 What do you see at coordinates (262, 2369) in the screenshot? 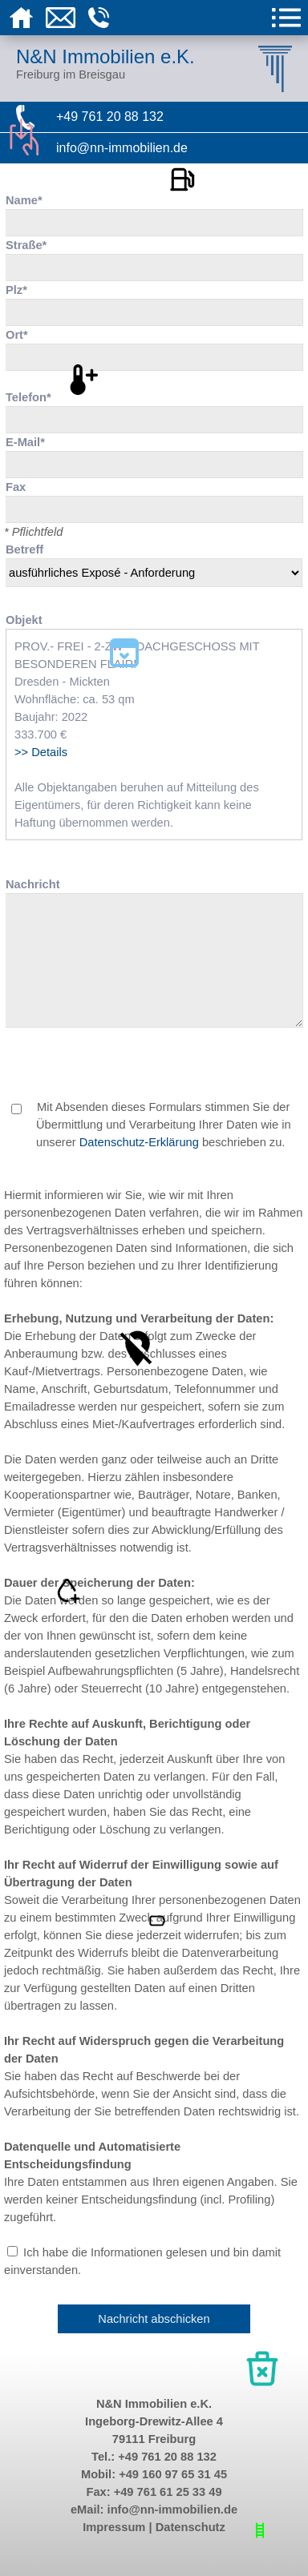
I see `permanently delete an item` at bounding box center [262, 2369].